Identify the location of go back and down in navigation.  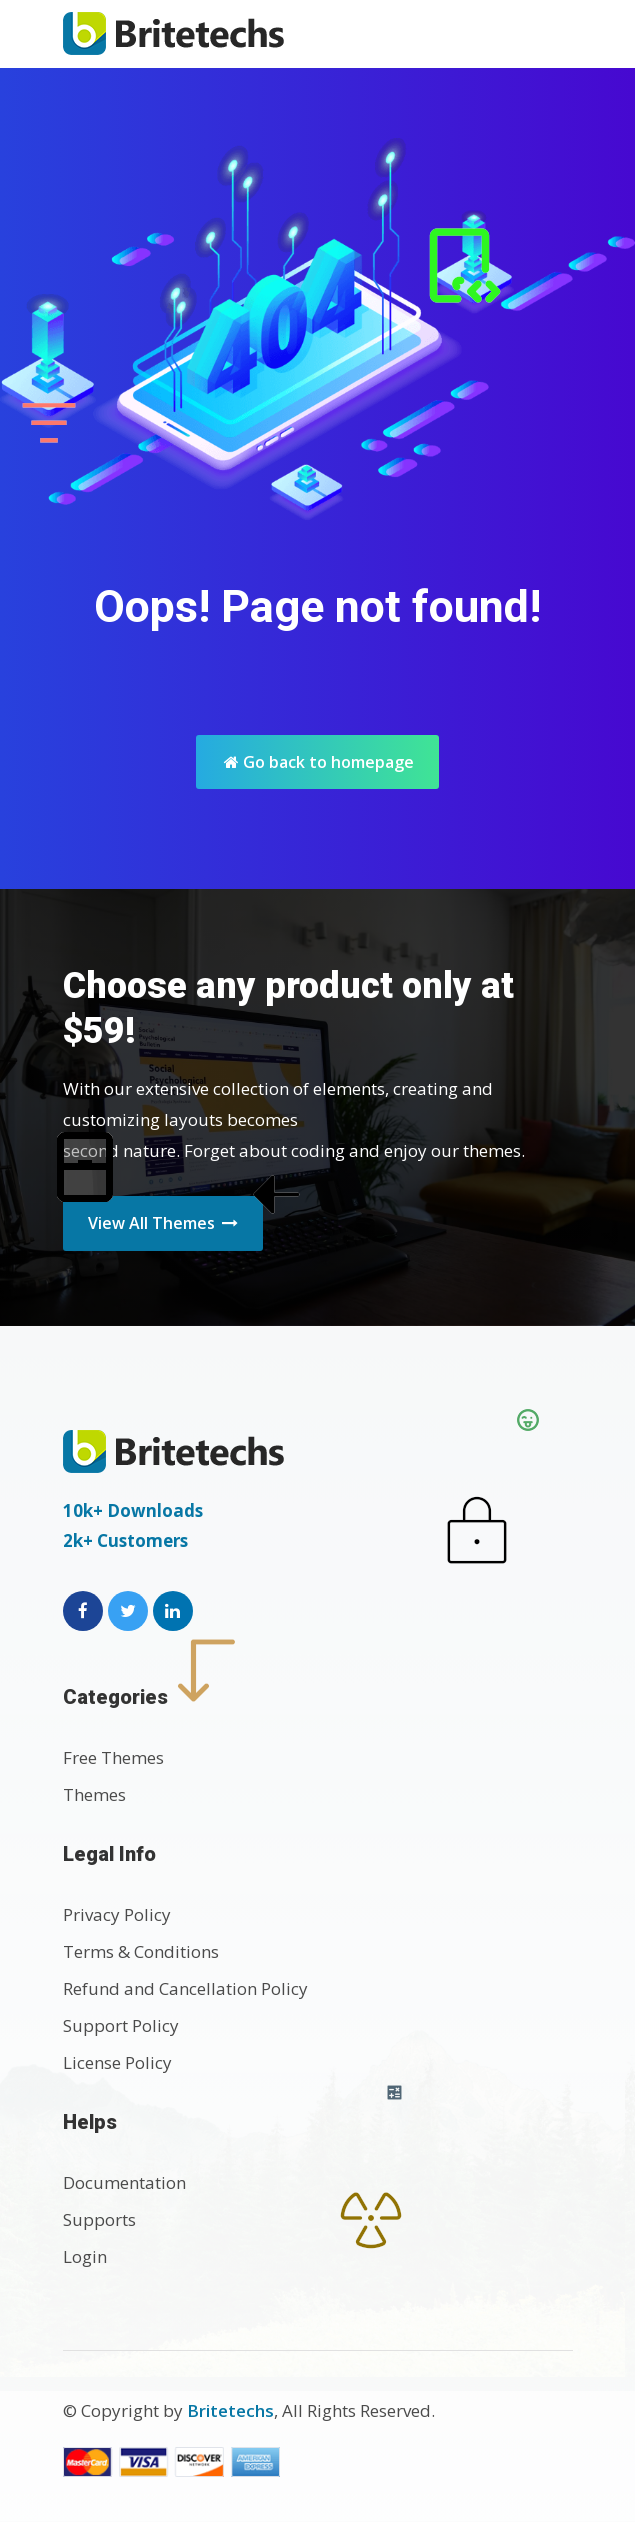
(206, 1670).